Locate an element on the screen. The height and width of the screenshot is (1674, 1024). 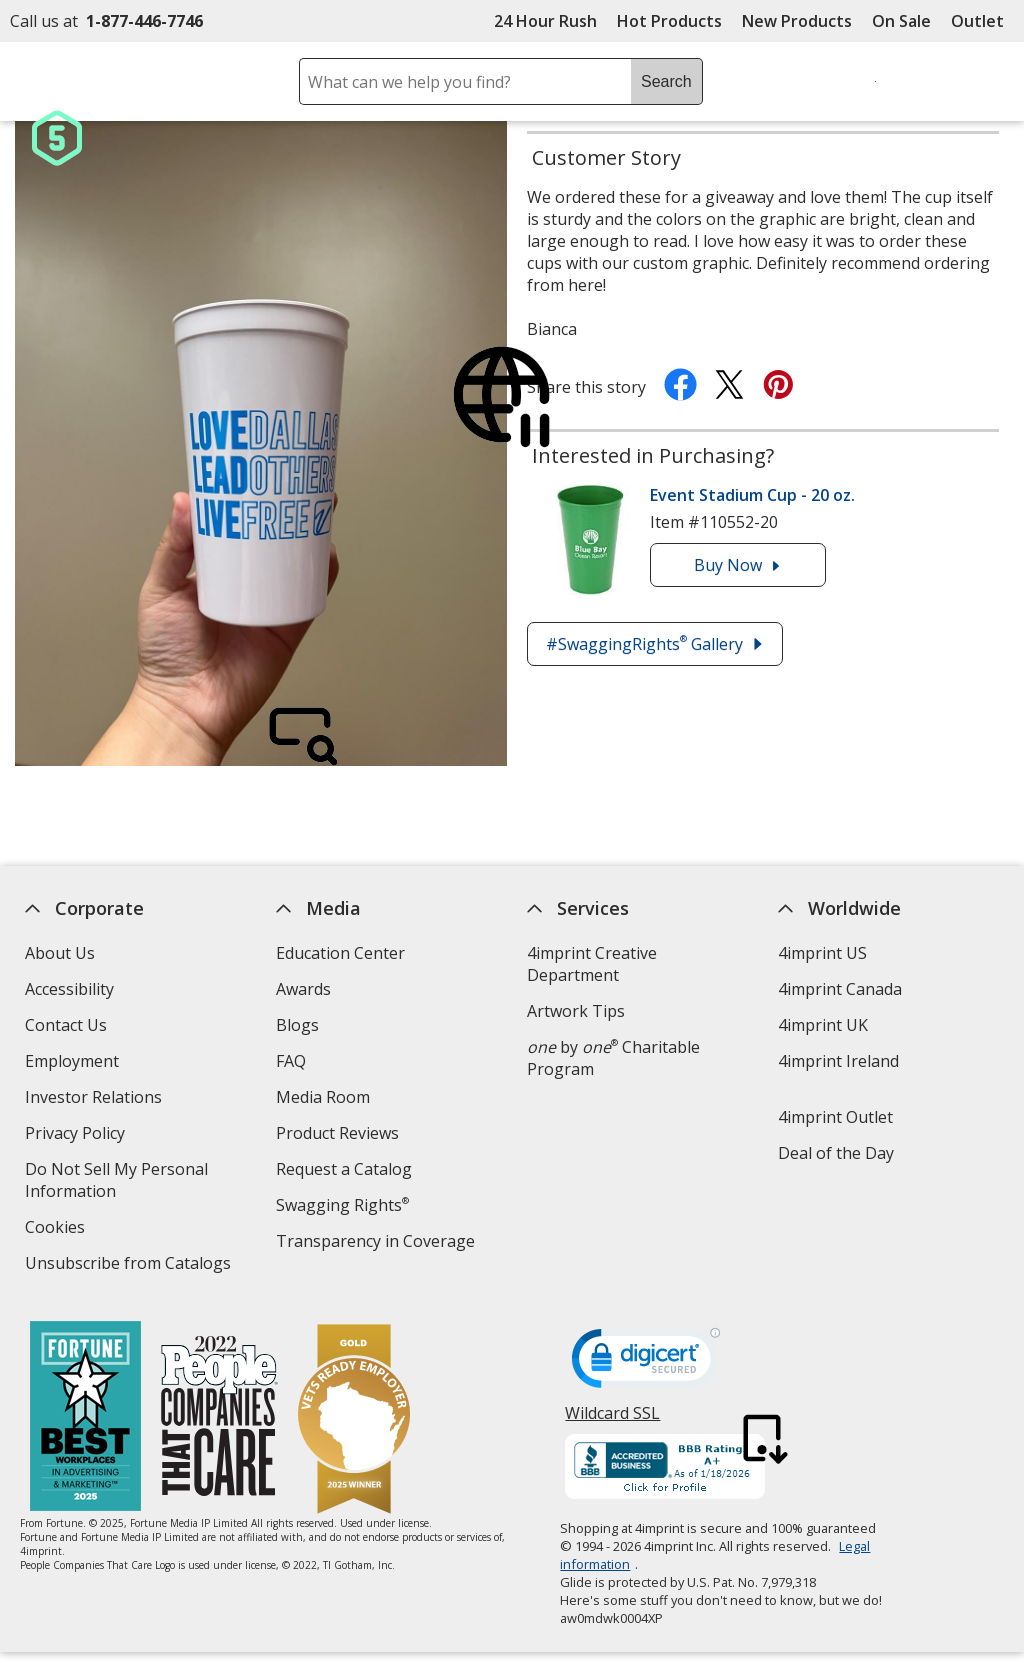
search within an input field is located at coordinates (300, 728).